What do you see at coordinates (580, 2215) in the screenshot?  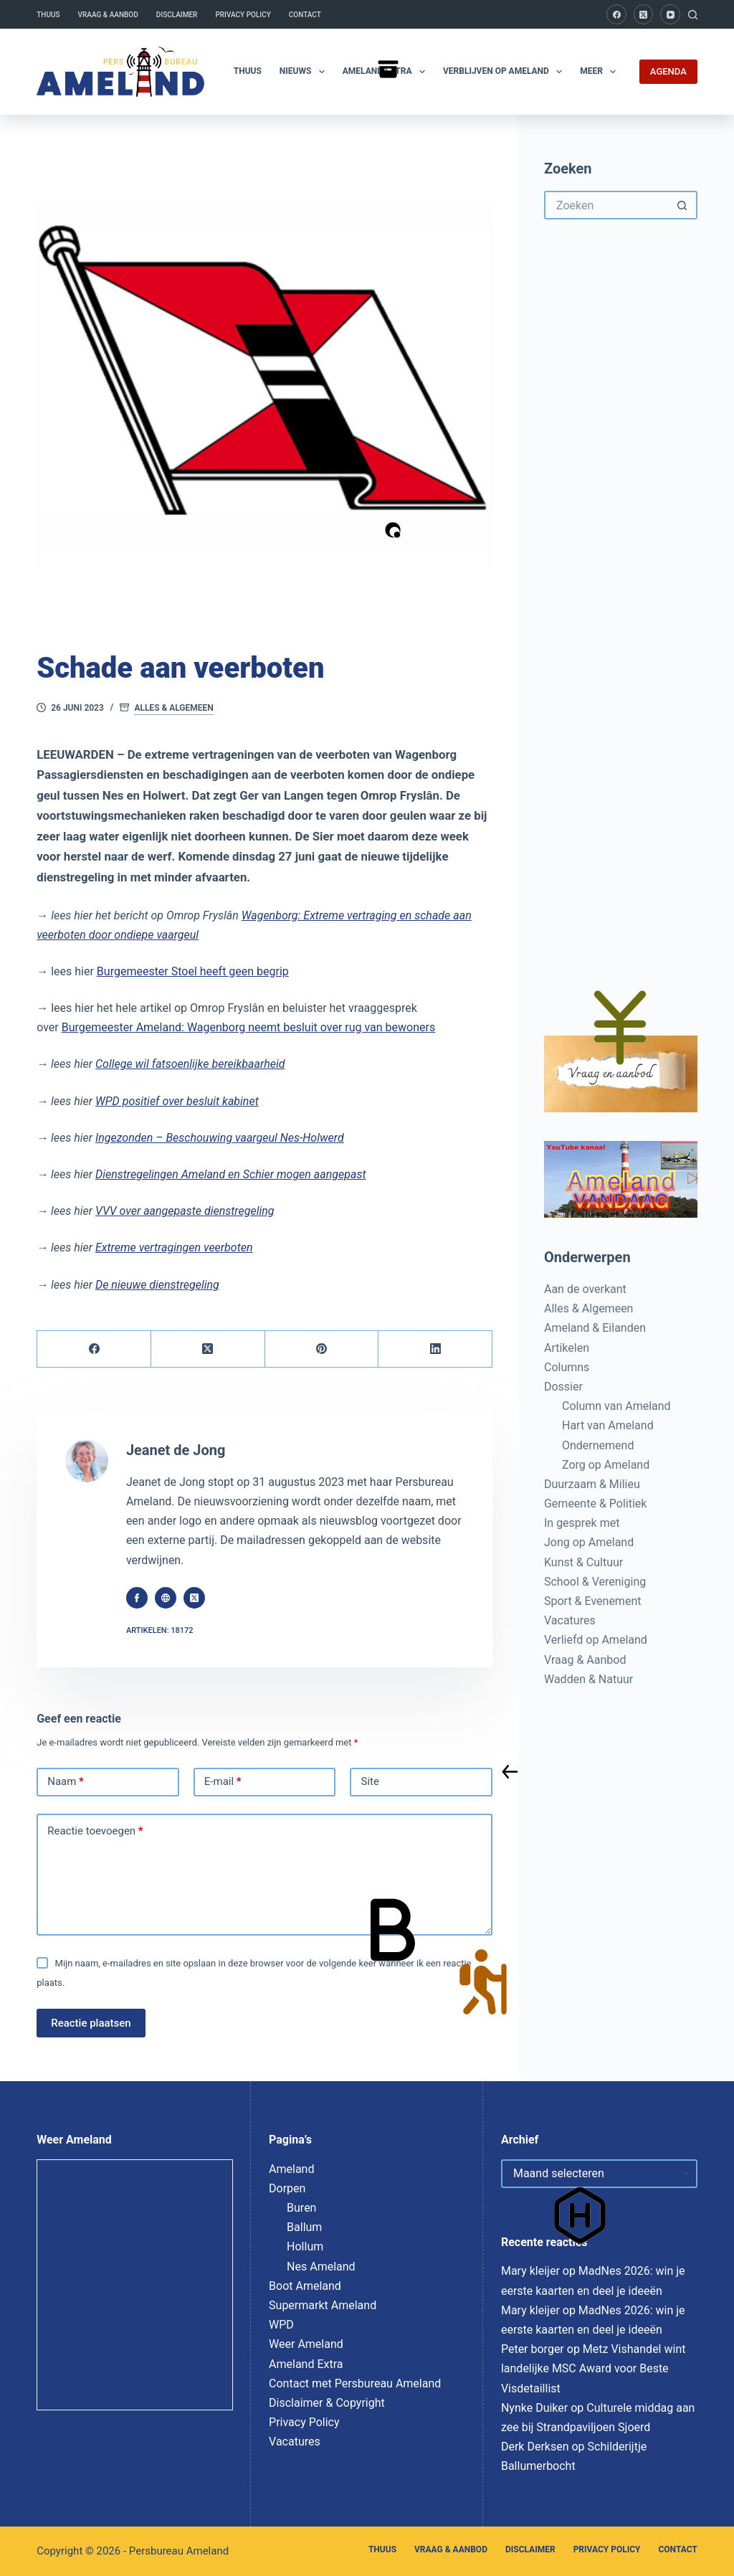 I see `open Hexo blogging framework` at bounding box center [580, 2215].